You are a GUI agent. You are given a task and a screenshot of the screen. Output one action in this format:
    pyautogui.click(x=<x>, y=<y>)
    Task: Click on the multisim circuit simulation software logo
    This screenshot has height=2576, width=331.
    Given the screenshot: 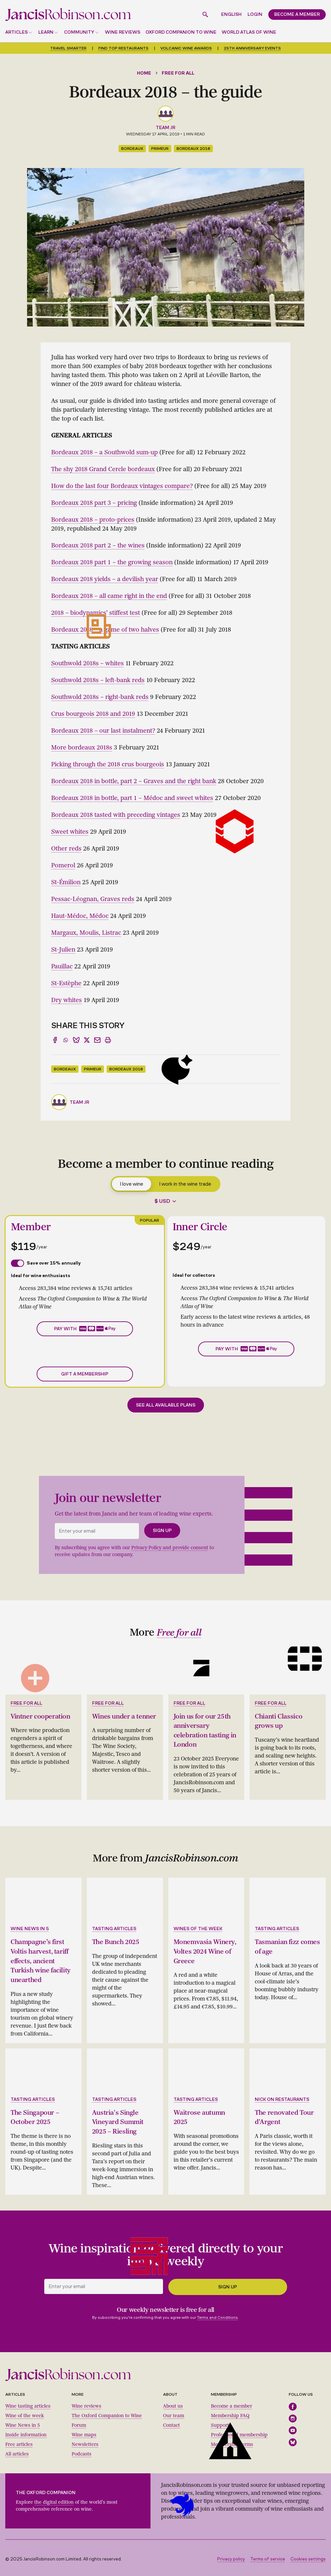 What is the action you would take?
    pyautogui.click(x=149, y=2256)
    